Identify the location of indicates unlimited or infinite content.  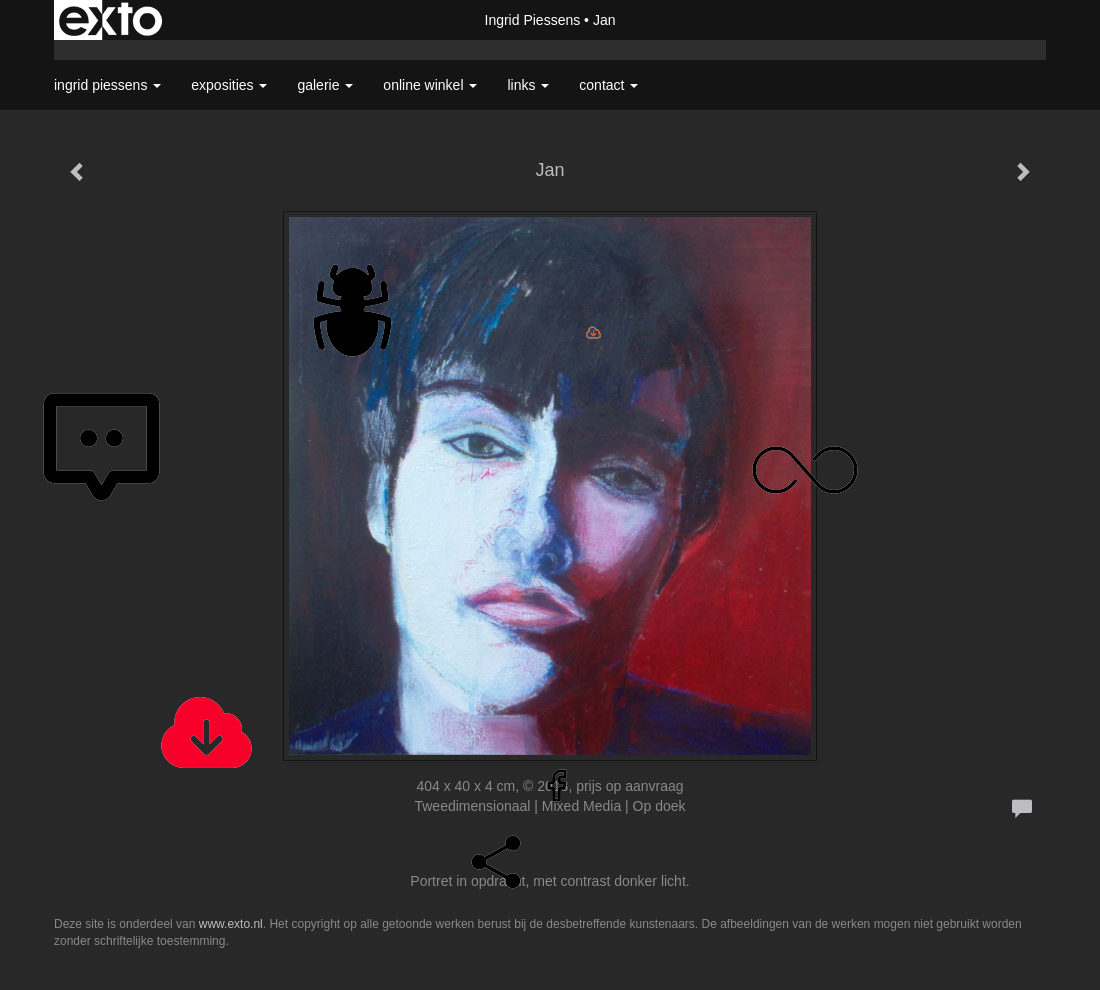
(805, 470).